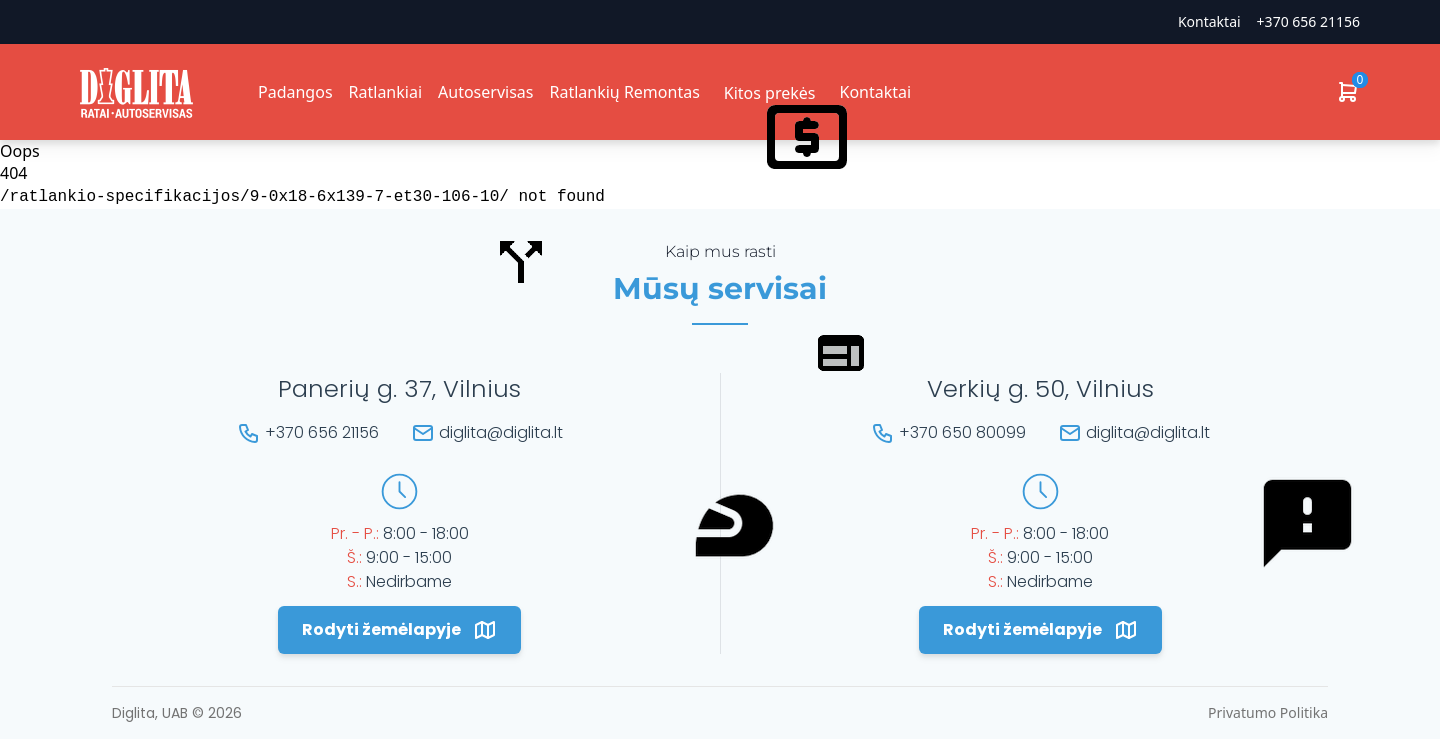 This screenshot has height=739, width=1440. Describe the element at coordinates (807, 137) in the screenshot. I see `find nearby ATMs or cash machines` at that location.